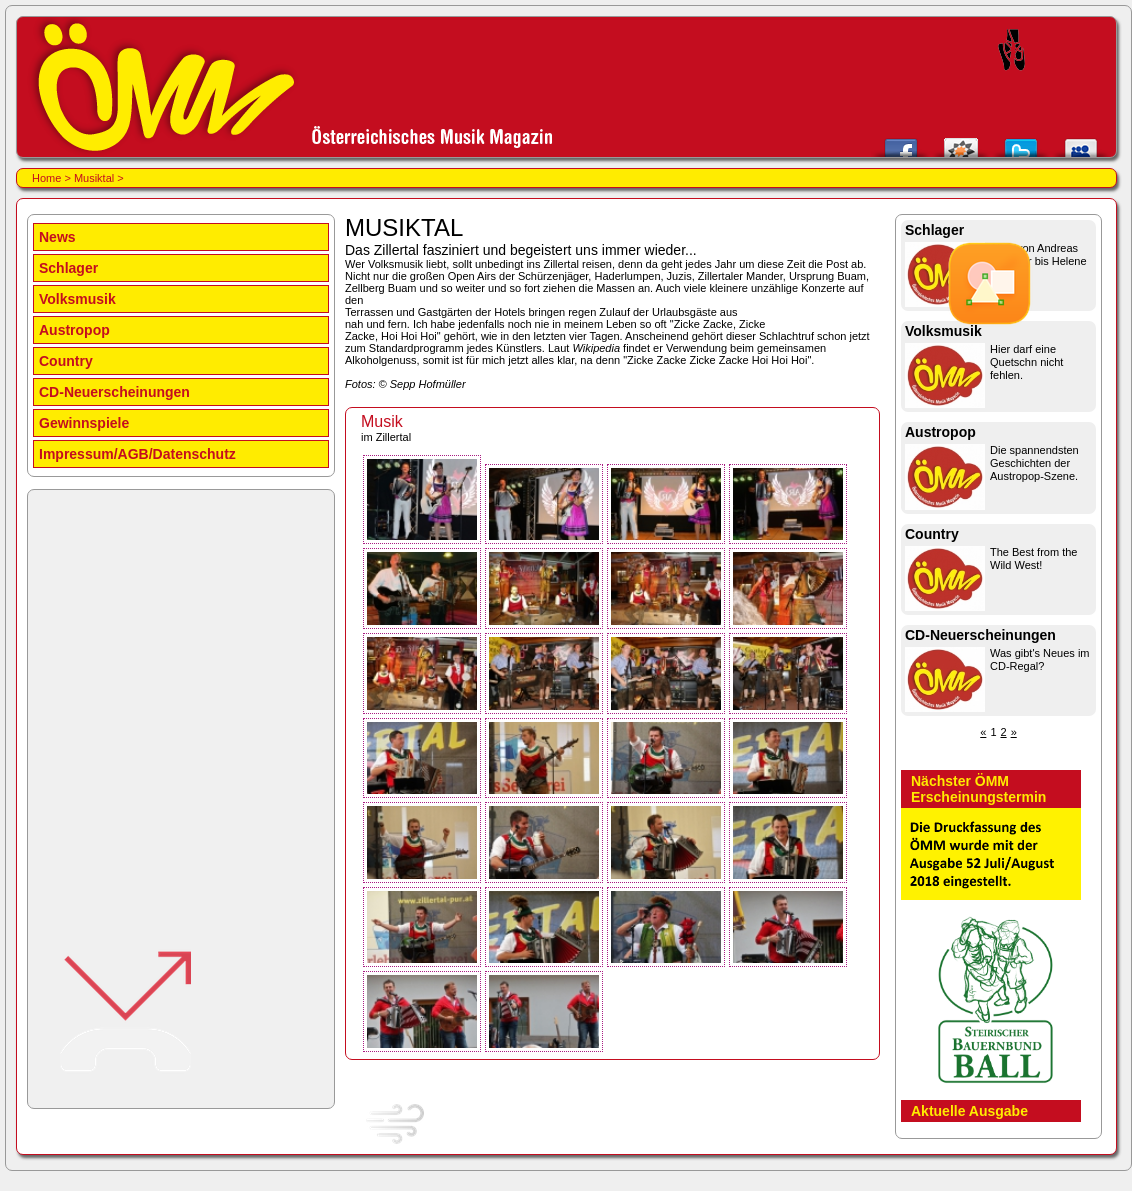 The image size is (1132, 1191). What do you see at coordinates (395, 1124) in the screenshot?
I see `indicates windy weather conditions` at bounding box center [395, 1124].